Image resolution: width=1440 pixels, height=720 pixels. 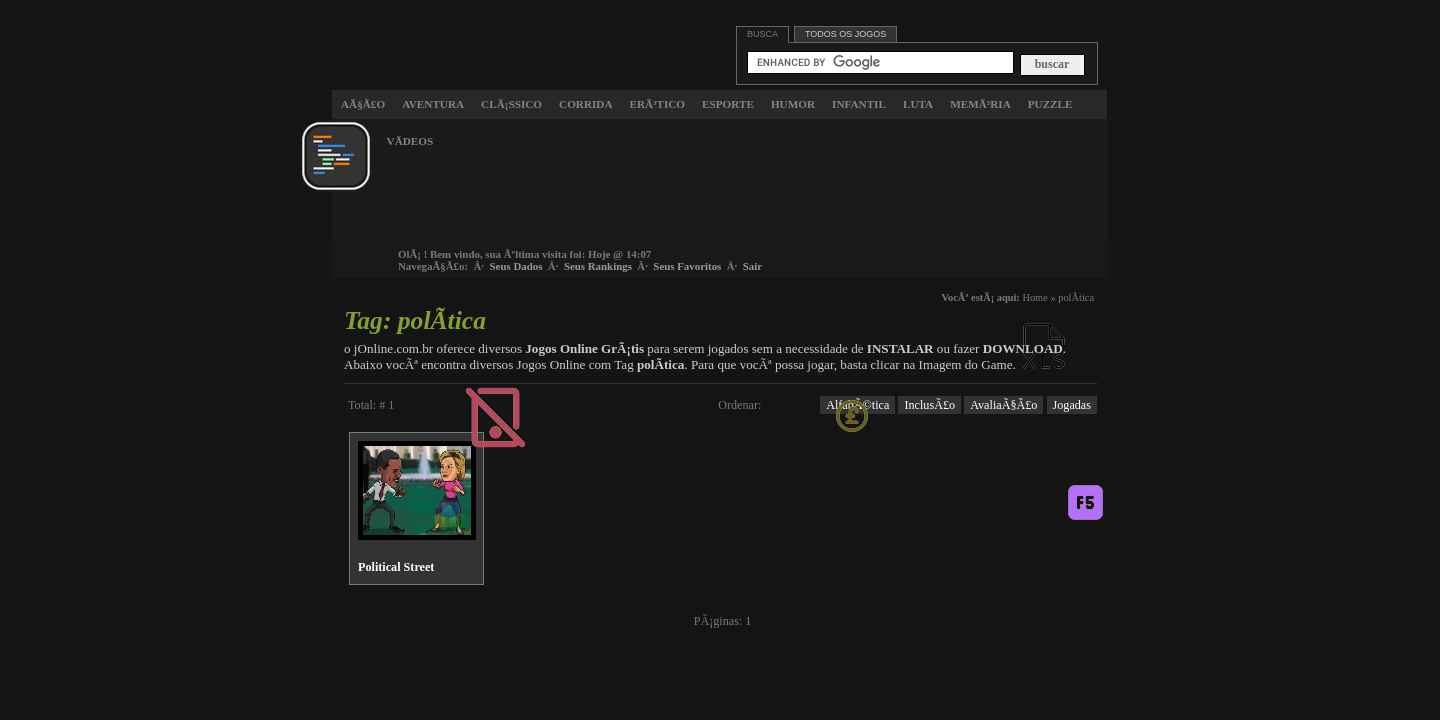 What do you see at coordinates (1044, 348) in the screenshot?
I see `open or view an excel spreadsheet file` at bounding box center [1044, 348].